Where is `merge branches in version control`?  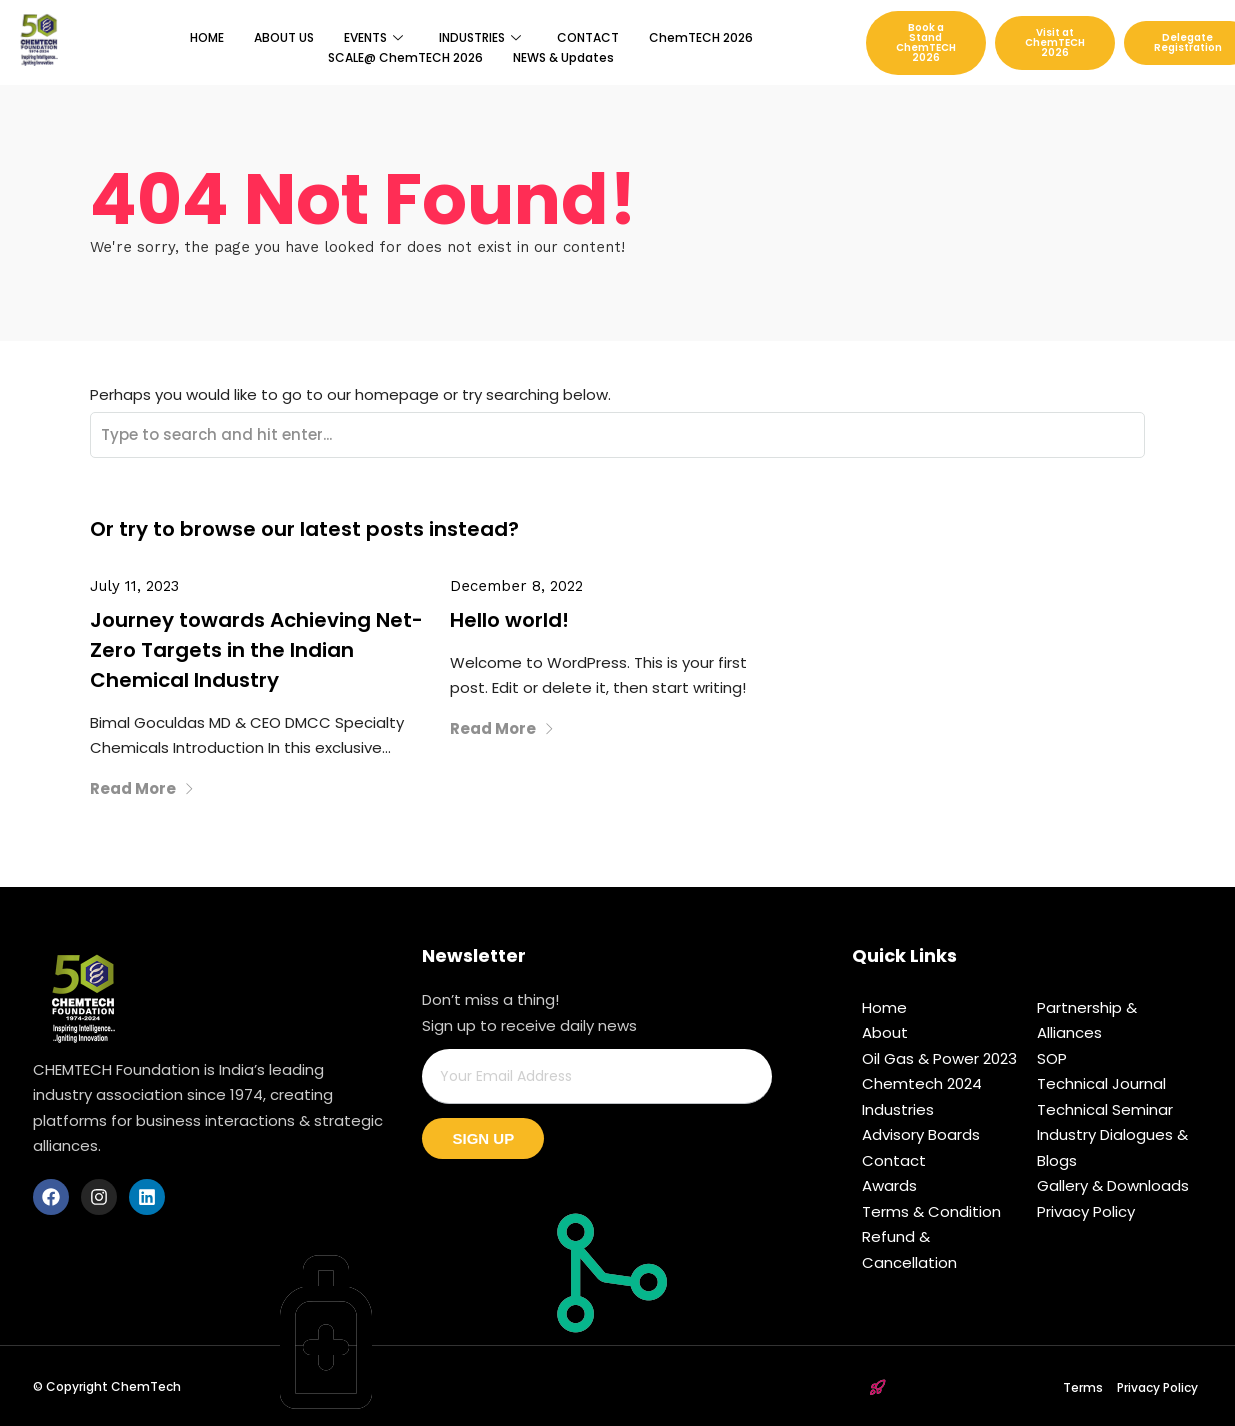 merge branches in version control is located at coordinates (603, 1273).